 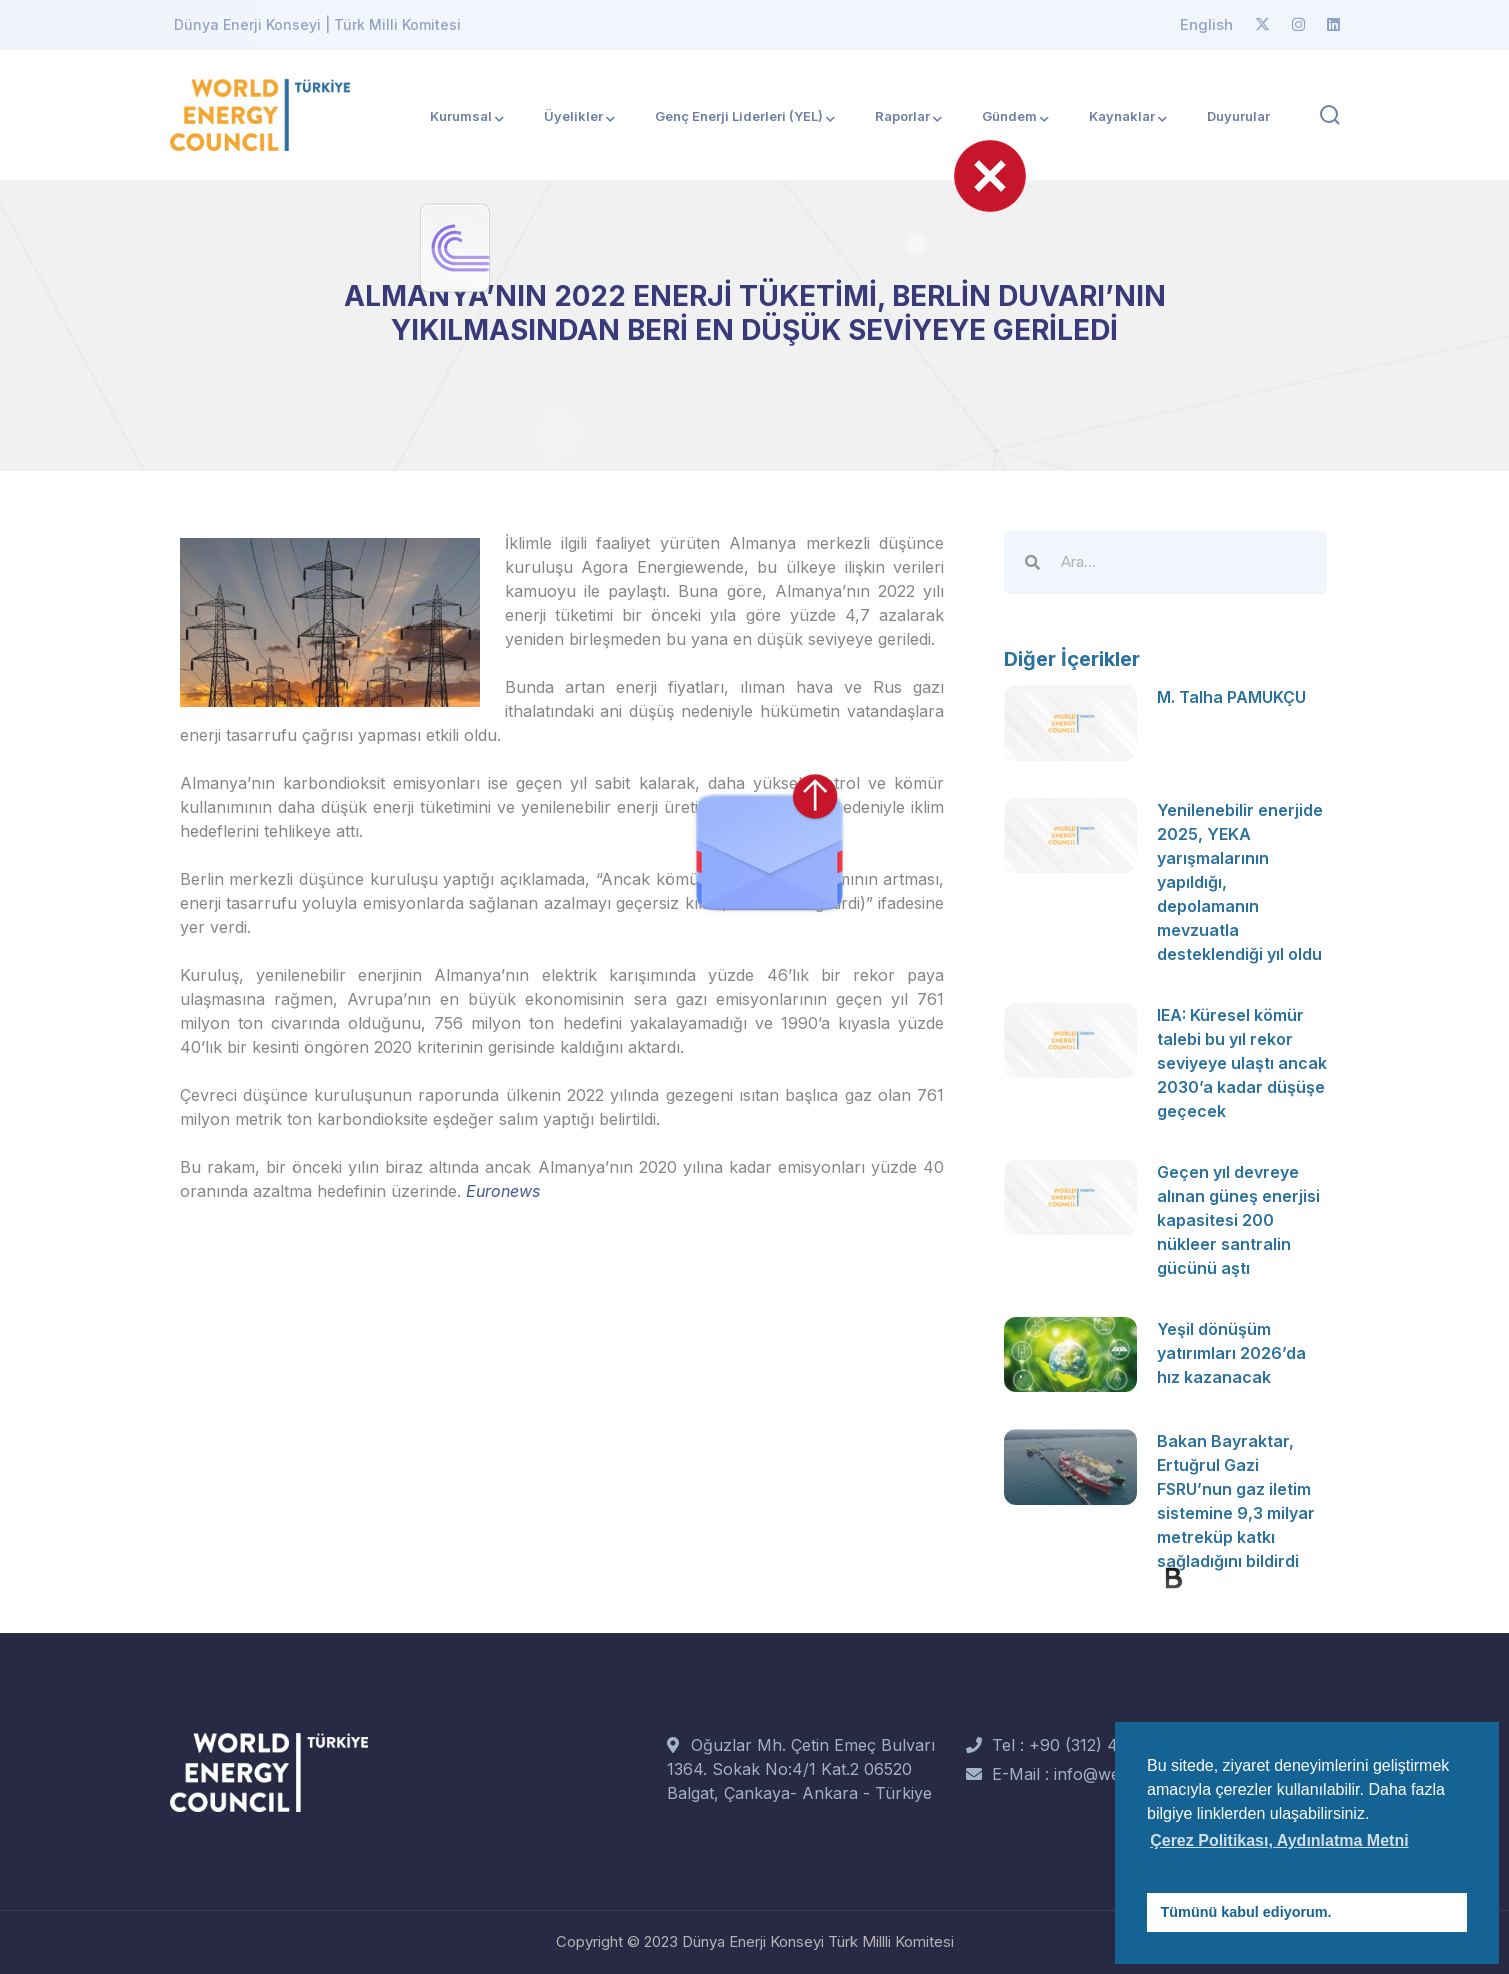 What do you see at coordinates (455, 248) in the screenshot?
I see `a bittorrent torrent file` at bounding box center [455, 248].